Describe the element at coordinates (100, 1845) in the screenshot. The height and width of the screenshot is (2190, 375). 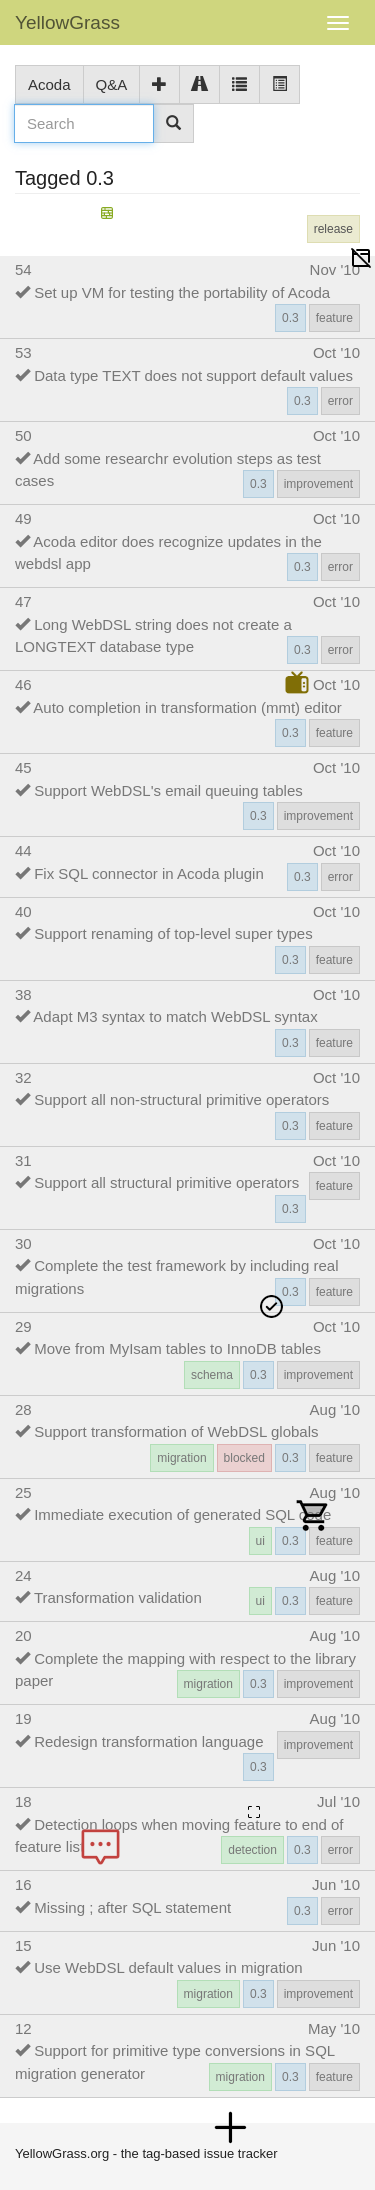
I see `open chat or messaging` at that location.